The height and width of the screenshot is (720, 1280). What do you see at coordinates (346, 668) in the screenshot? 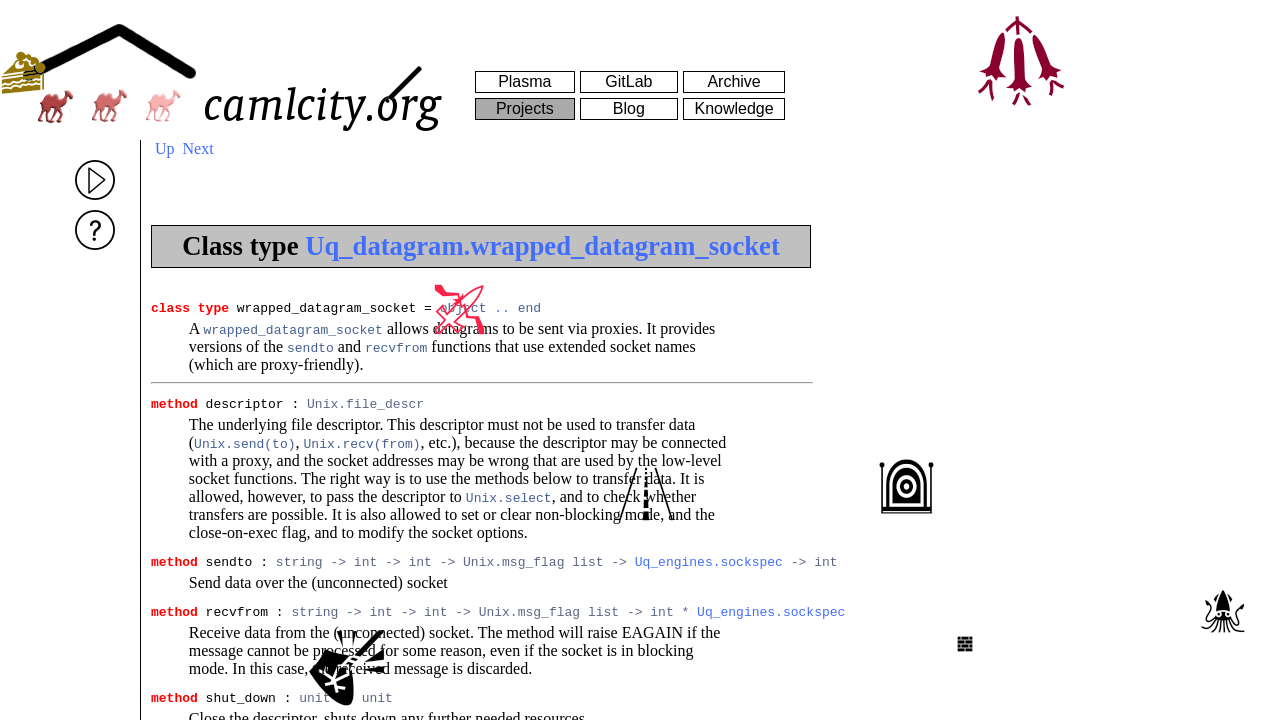
I see `indicates damage taken or shield breaking` at bounding box center [346, 668].